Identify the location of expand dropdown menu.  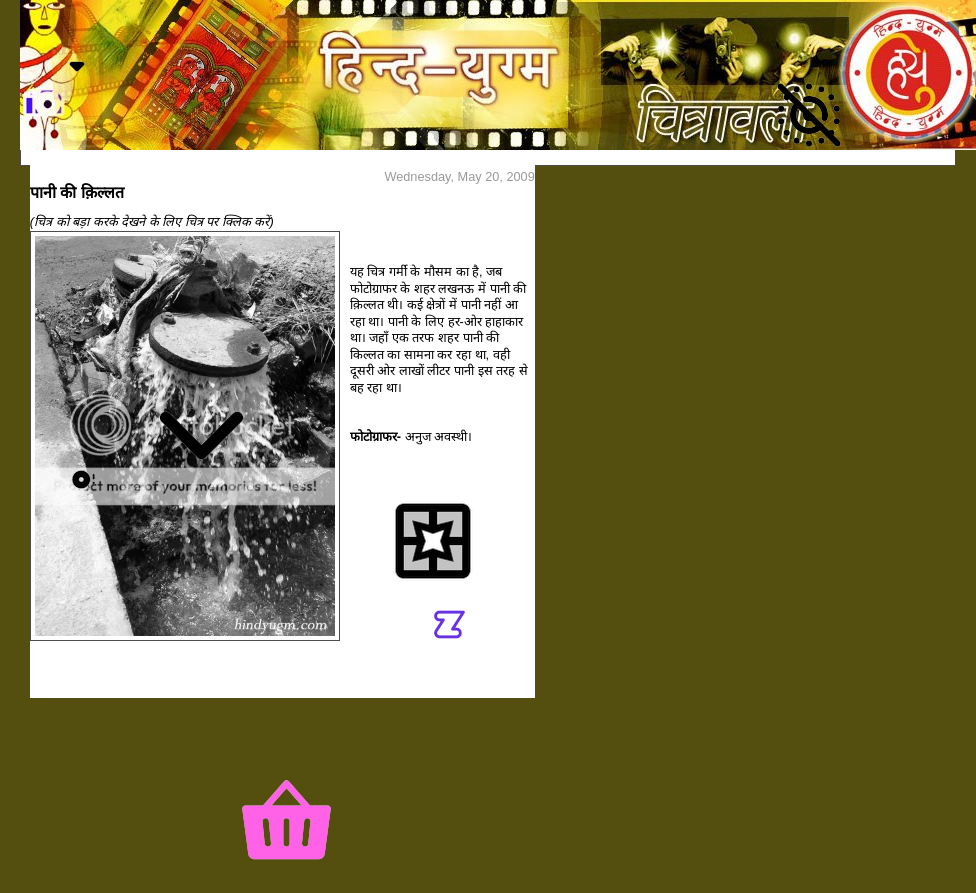
(77, 66).